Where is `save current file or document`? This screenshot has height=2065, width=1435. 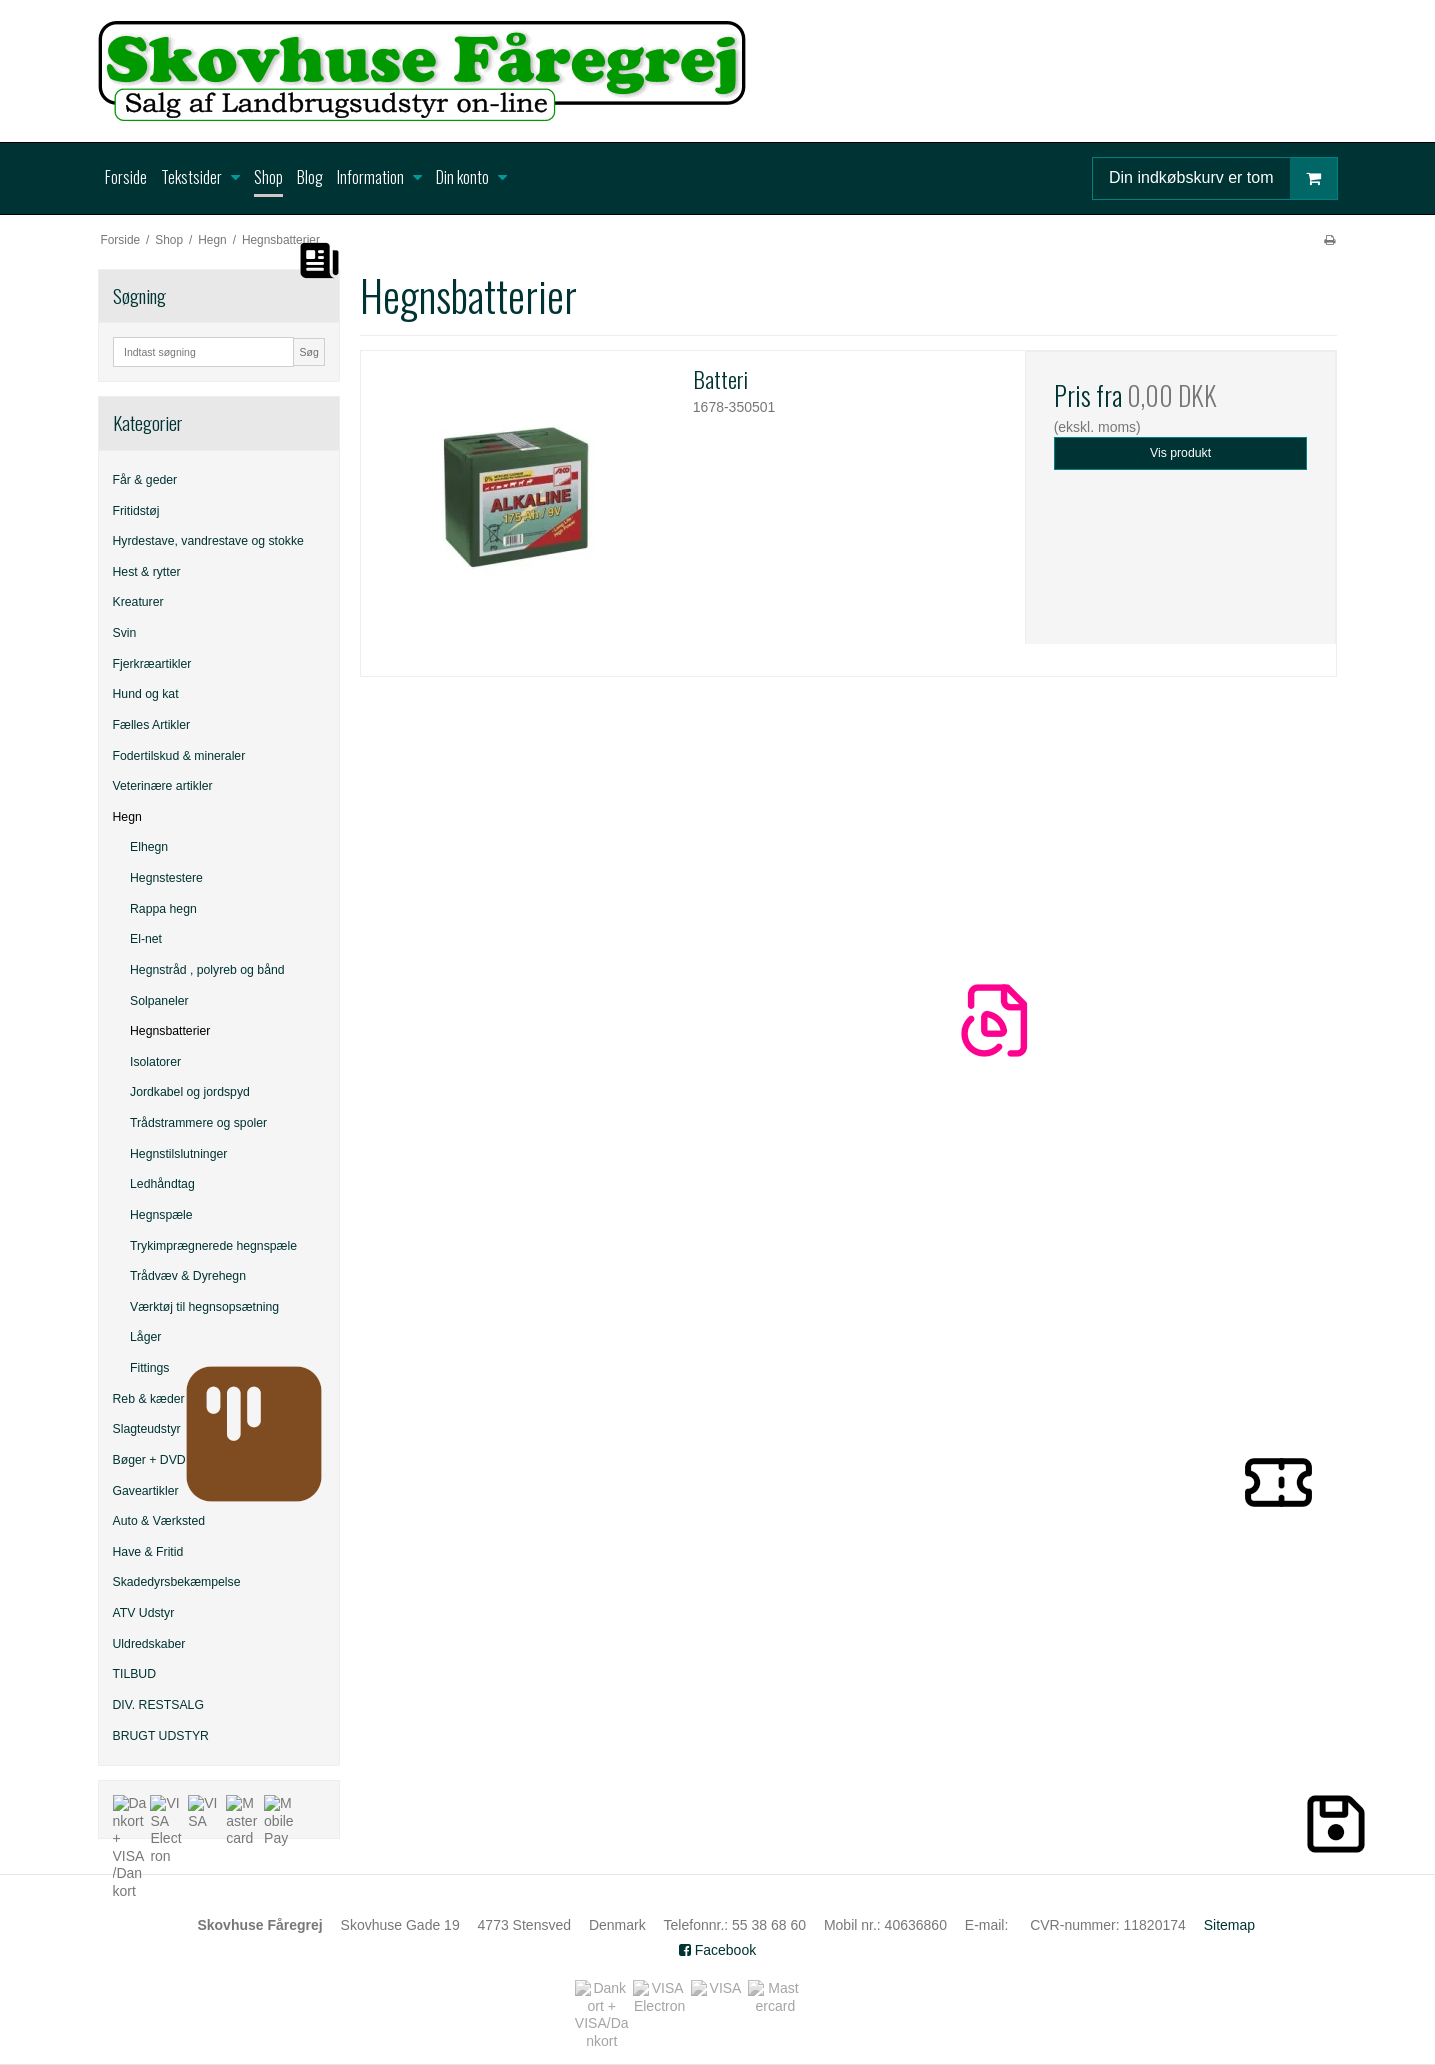 save current file or document is located at coordinates (1336, 1824).